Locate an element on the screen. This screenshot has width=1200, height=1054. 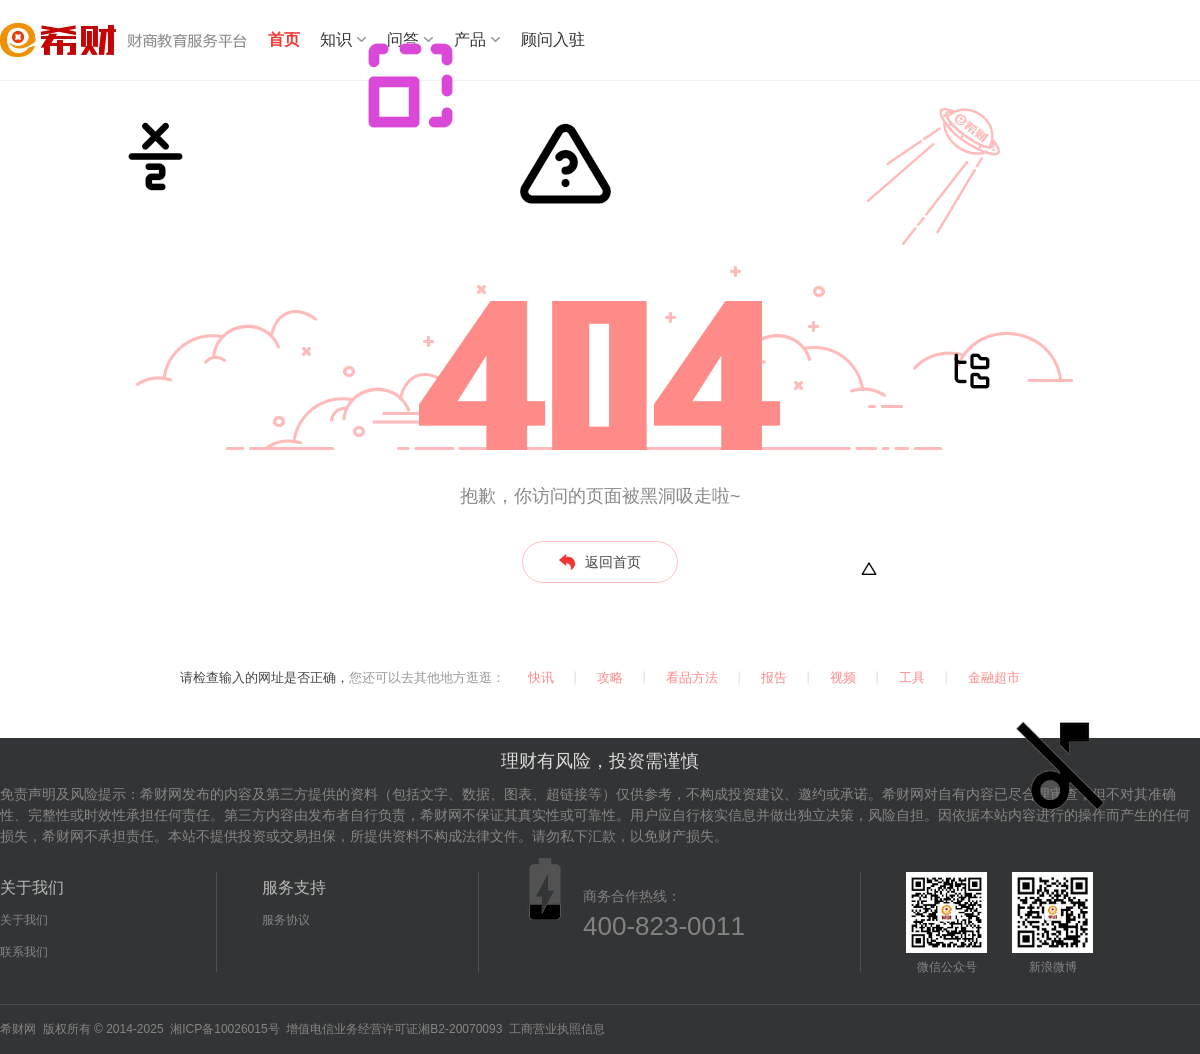
resize an element or window is located at coordinates (410, 85).